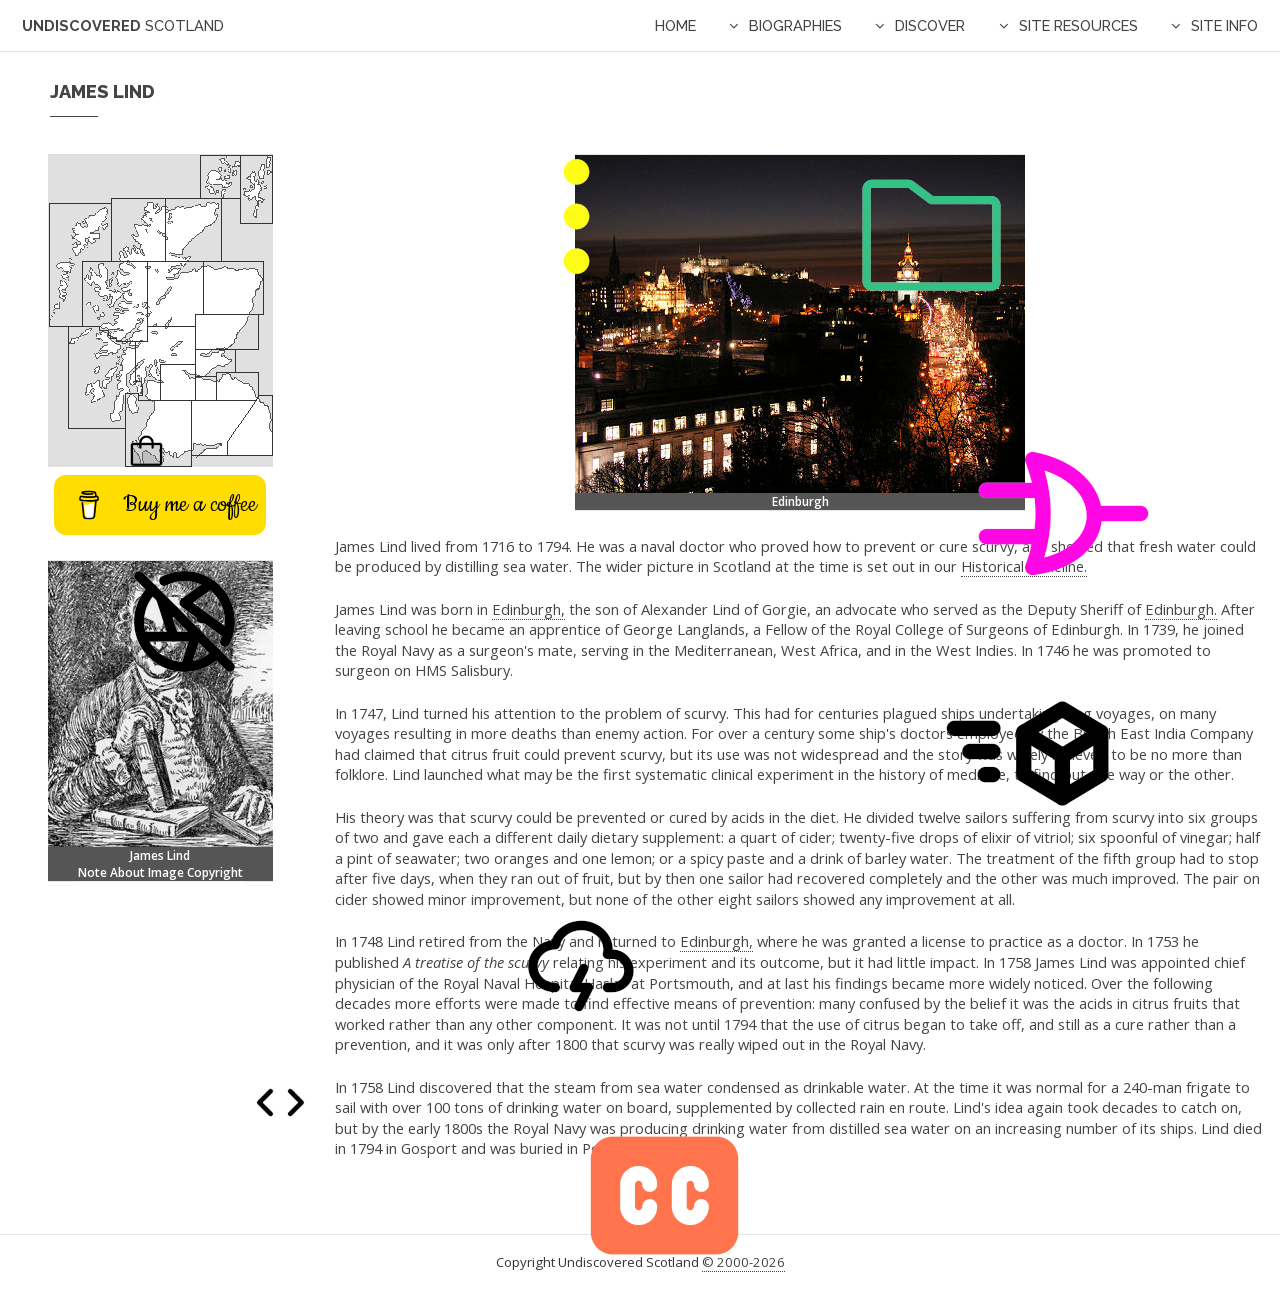 Image resolution: width=1280 pixels, height=1303 pixels. What do you see at coordinates (1063, 513) in the screenshot?
I see `logic OR gate symbol for circuit diagrams` at bounding box center [1063, 513].